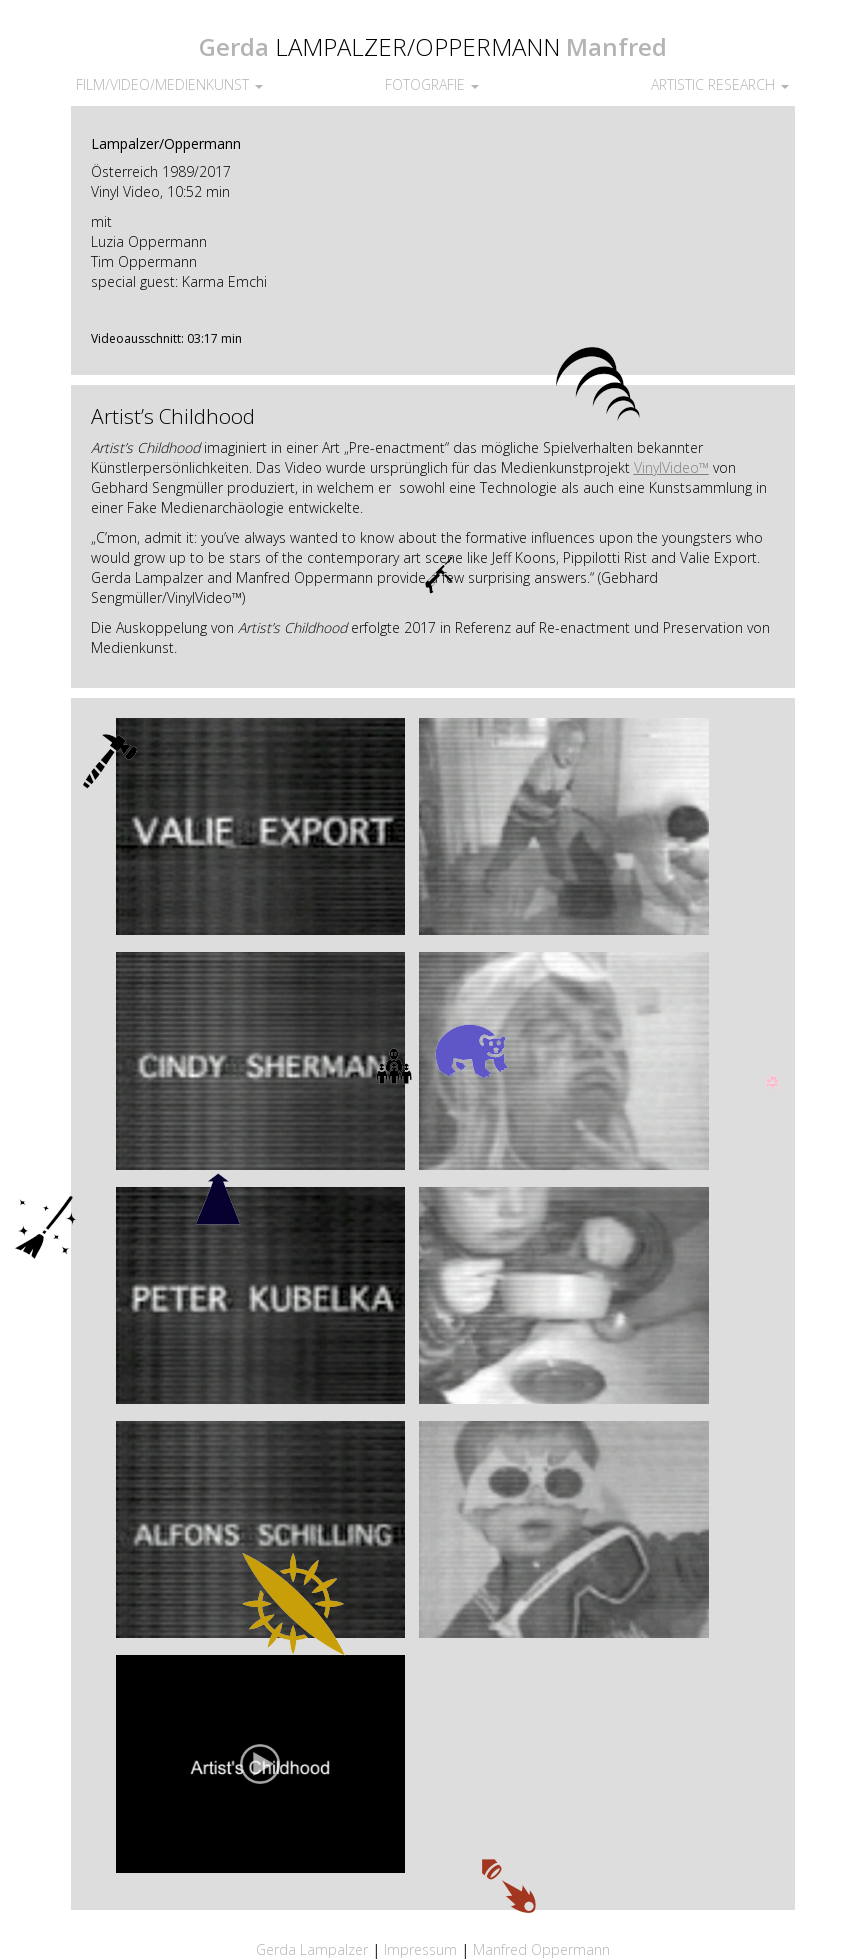 This screenshot has width=865, height=1960. I want to click on indicates time pressure or countdown in gameplay, so click(292, 1604).